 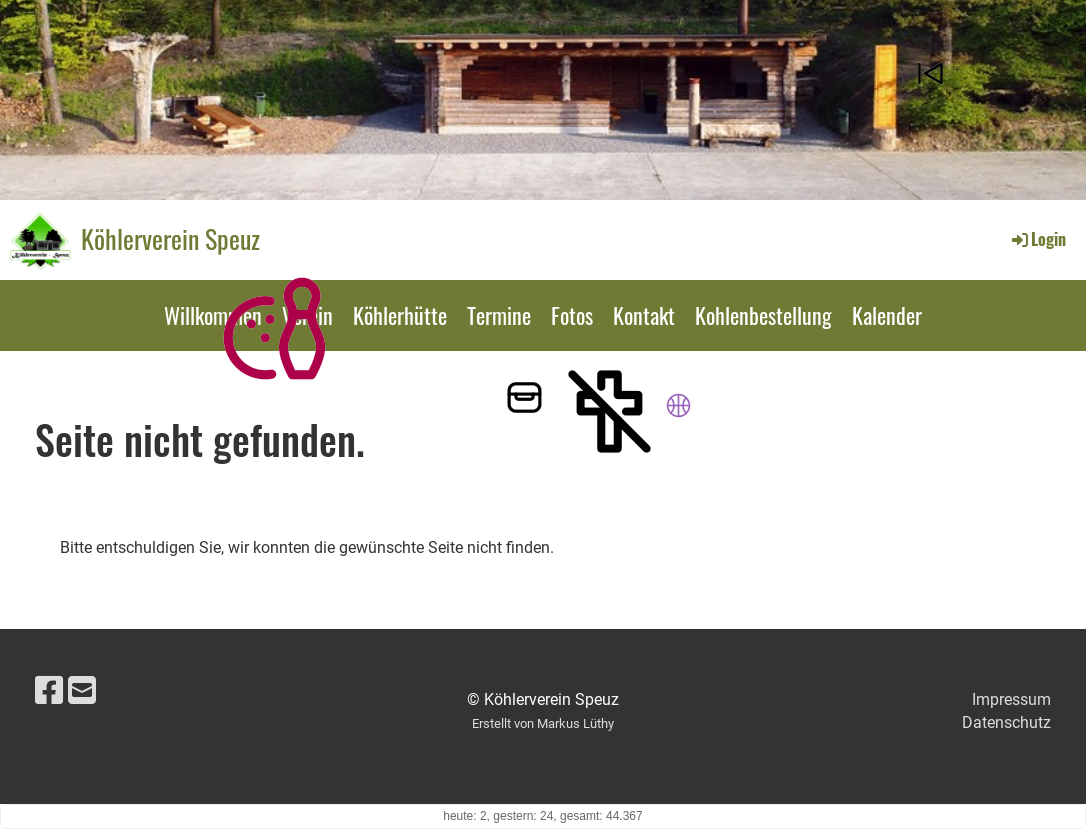 What do you see at coordinates (930, 73) in the screenshot?
I see `skip to previous track` at bounding box center [930, 73].